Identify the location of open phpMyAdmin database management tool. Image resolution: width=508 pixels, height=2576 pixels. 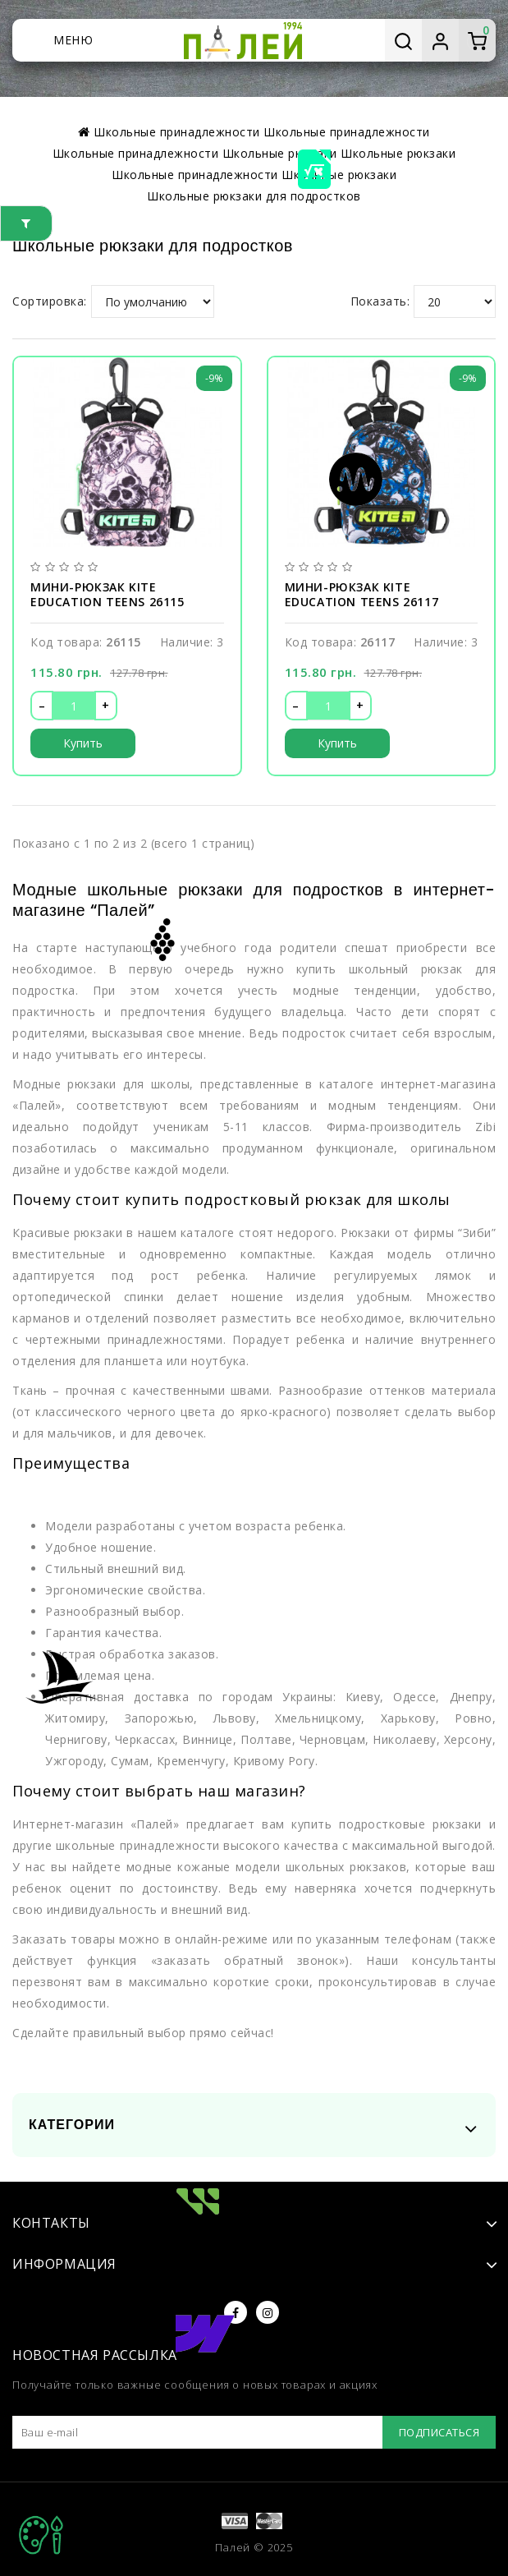
(62, 1677).